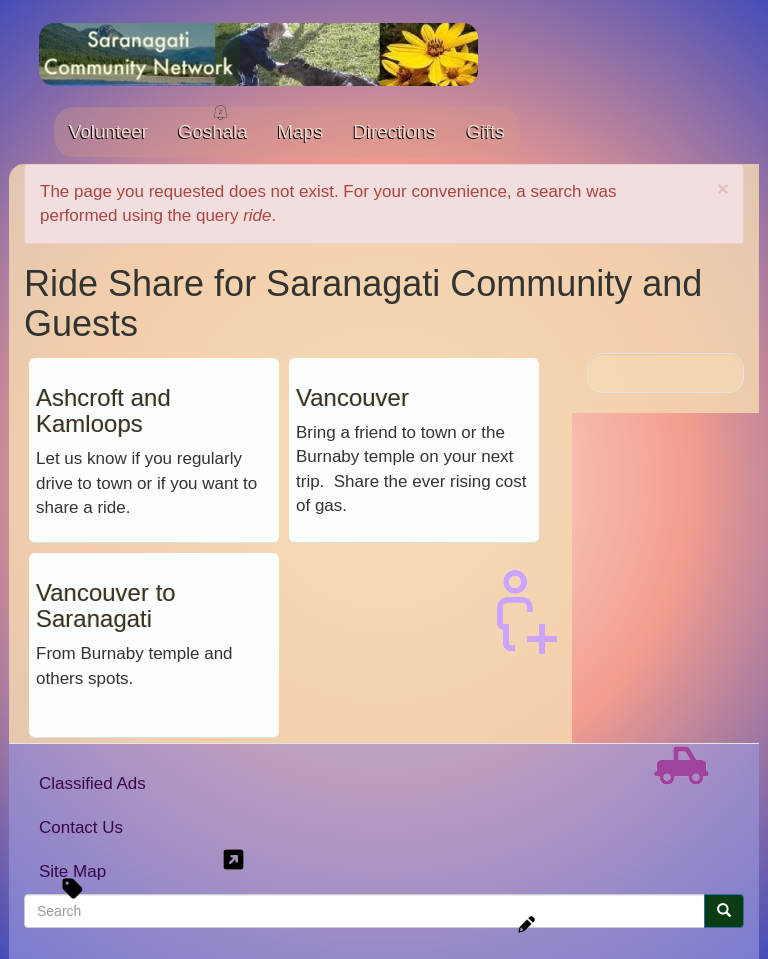 The height and width of the screenshot is (959, 768). Describe the element at coordinates (220, 112) in the screenshot. I see `enable sleep or snooze mode for notifications` at that location.